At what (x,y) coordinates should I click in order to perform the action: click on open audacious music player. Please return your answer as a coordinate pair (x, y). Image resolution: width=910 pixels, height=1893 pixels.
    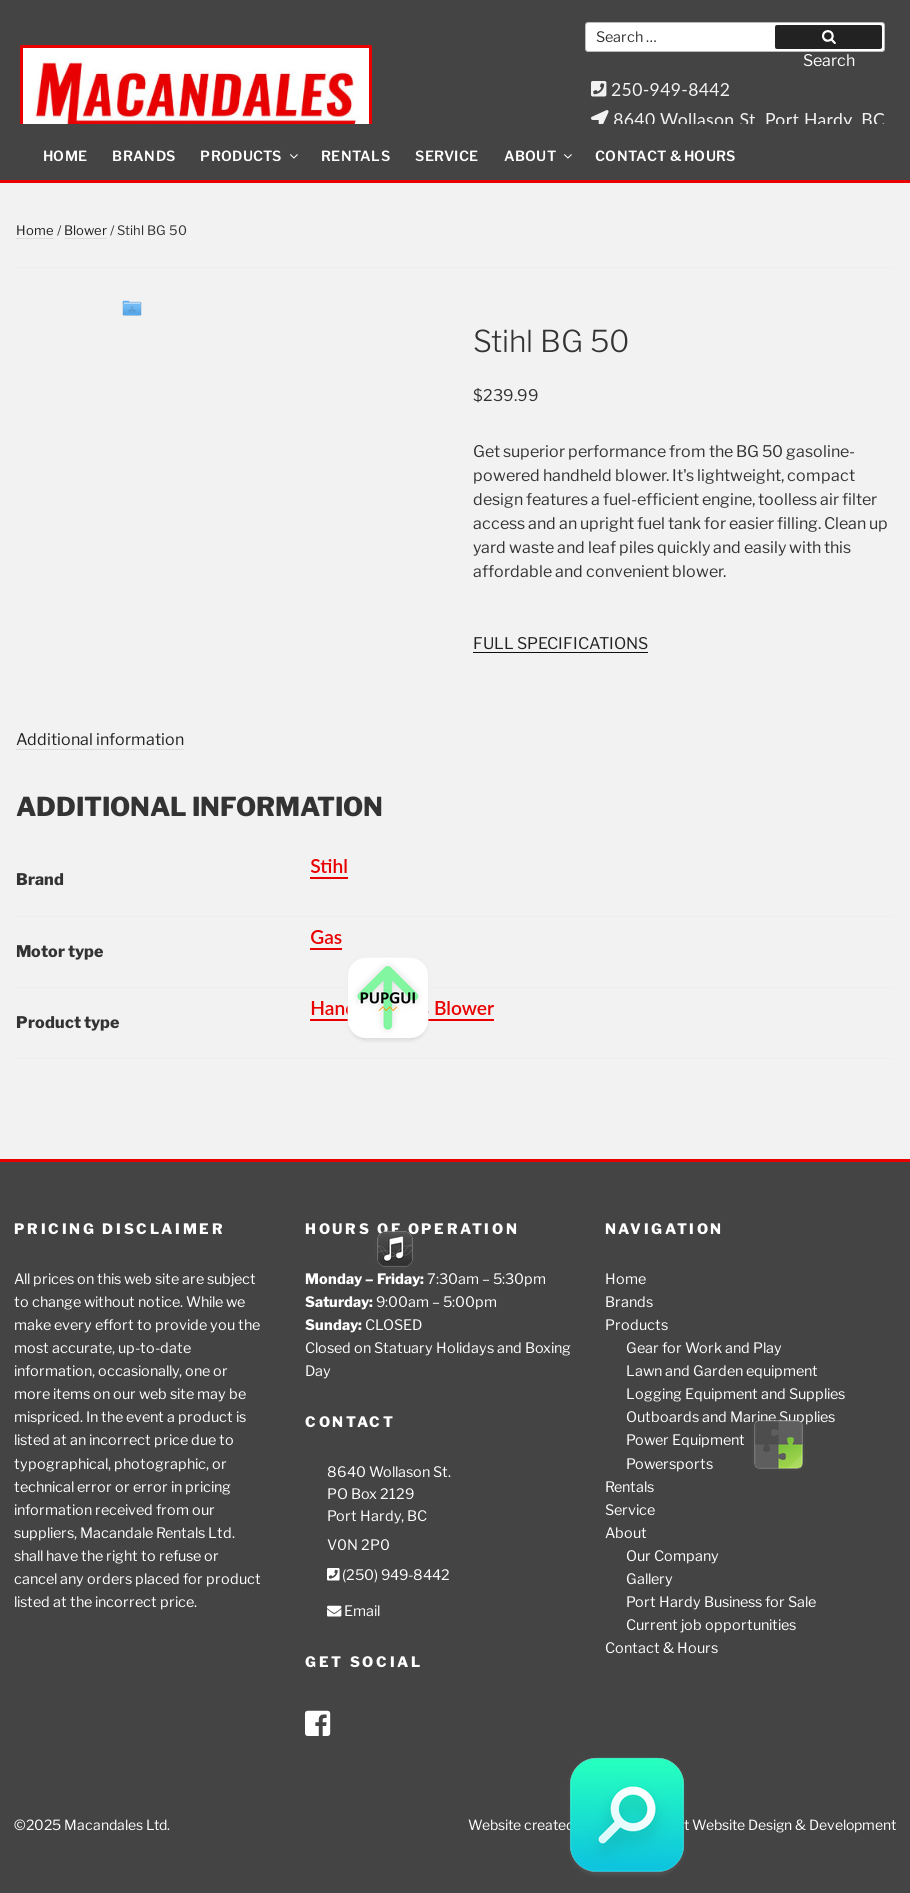
    Looking at the image, I should click on (395, 1249).